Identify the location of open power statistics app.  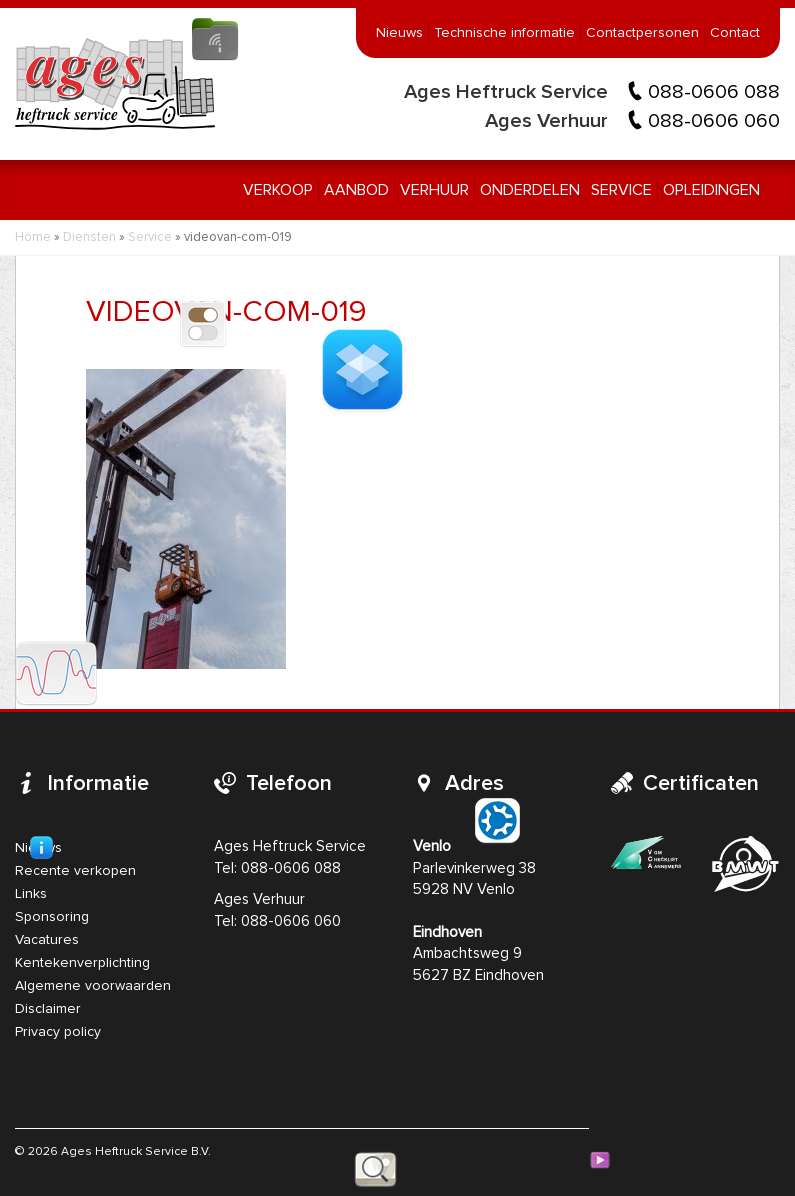
(56, 673).